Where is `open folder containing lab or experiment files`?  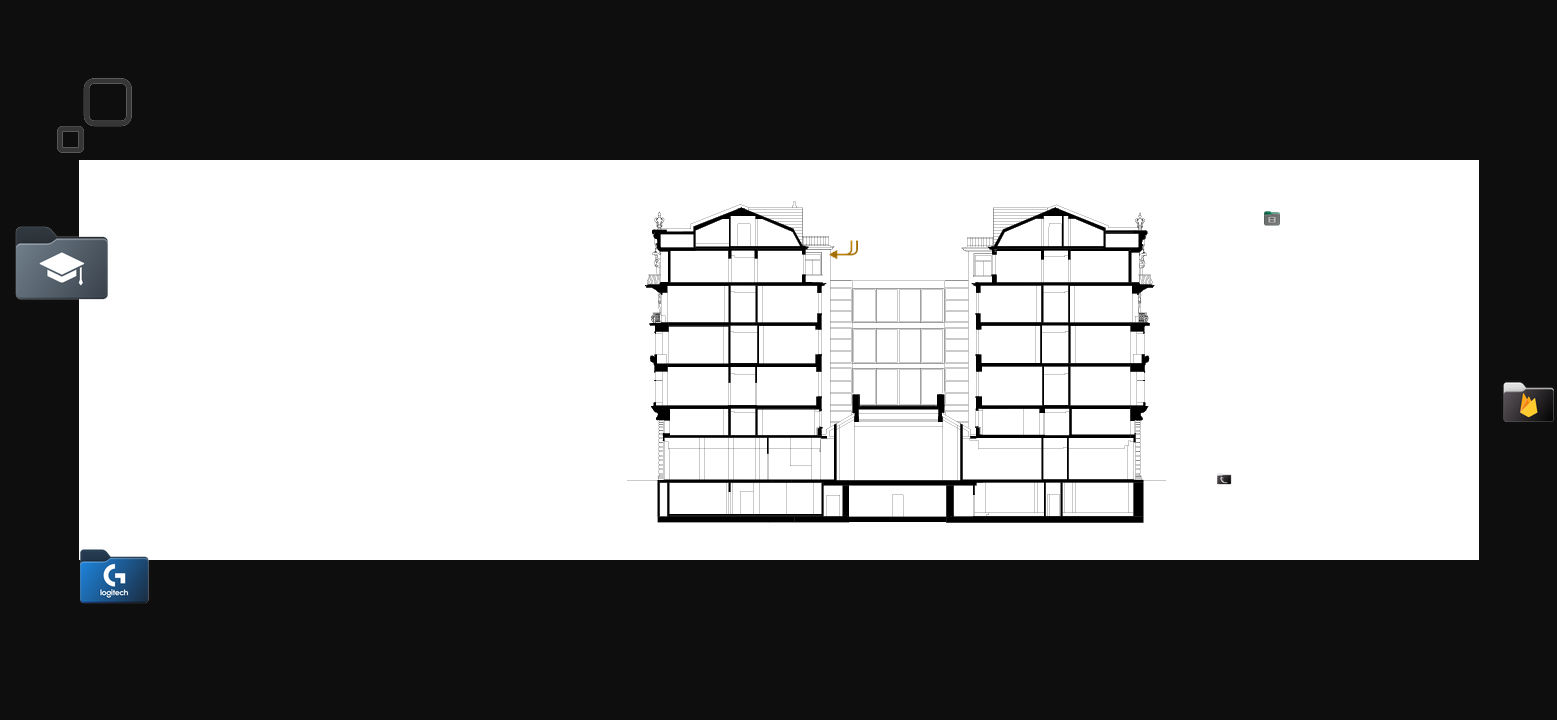
open folder containing lab or experiment files is located at coordinates (1224, 479).